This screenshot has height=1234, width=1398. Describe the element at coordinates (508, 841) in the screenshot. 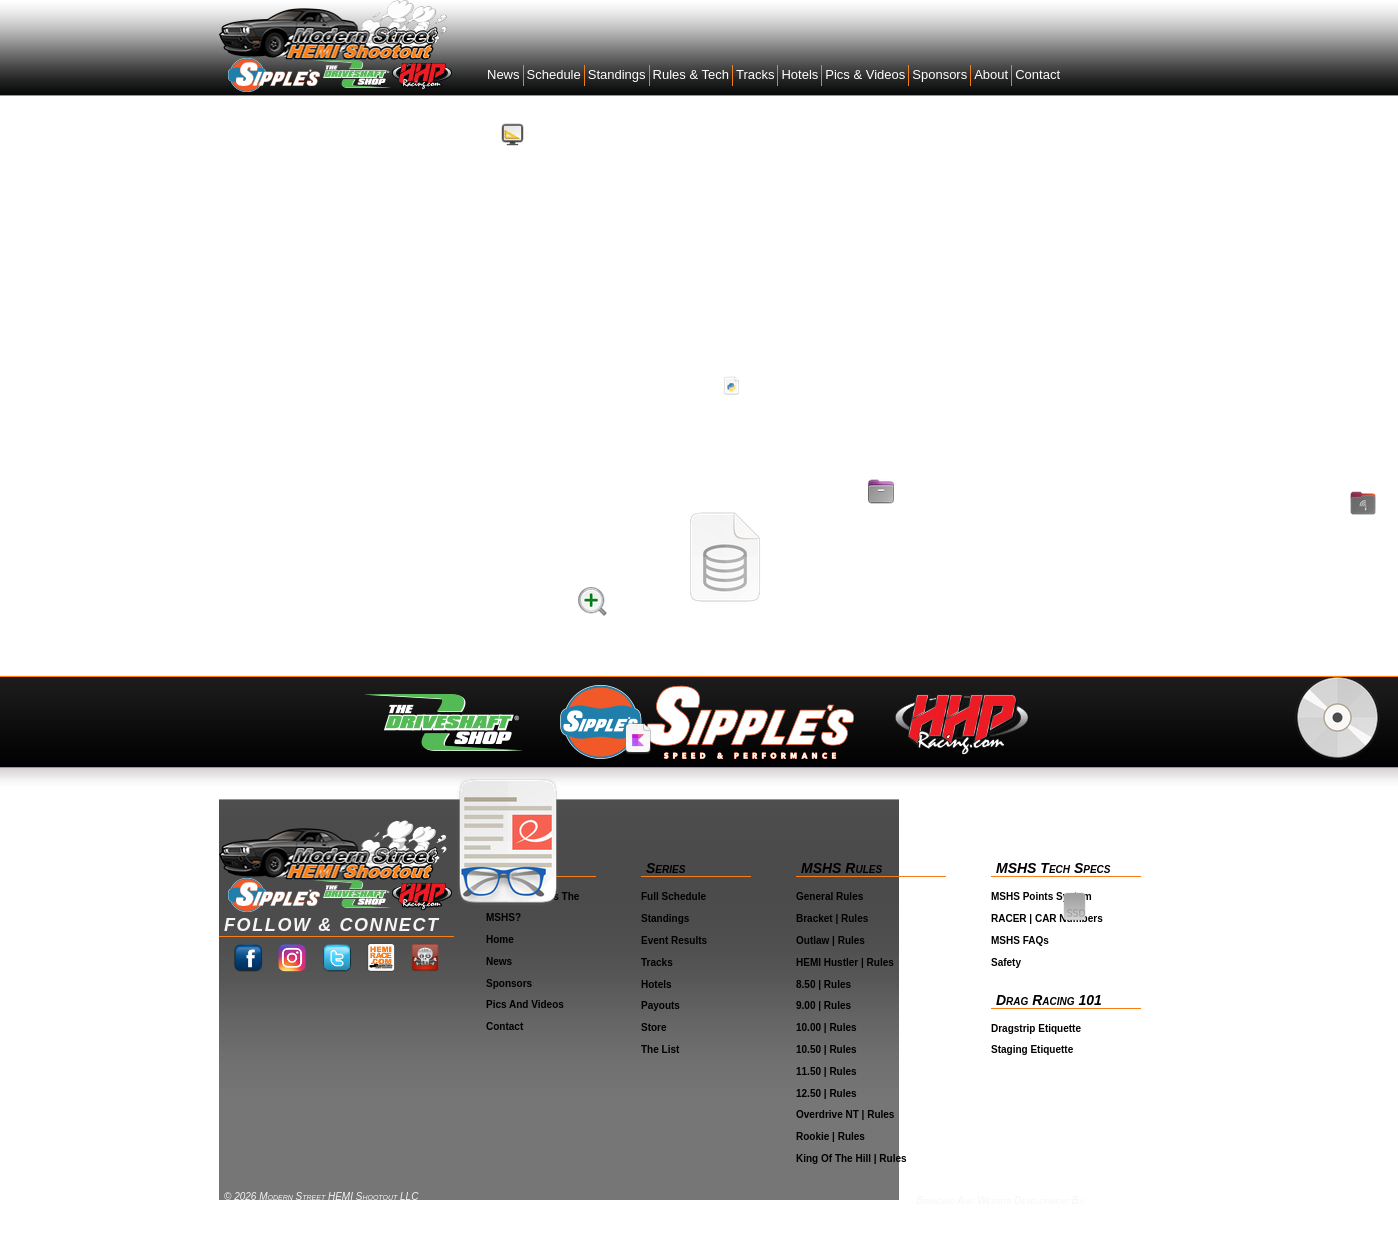

I see `open evince document viewer` at that location.